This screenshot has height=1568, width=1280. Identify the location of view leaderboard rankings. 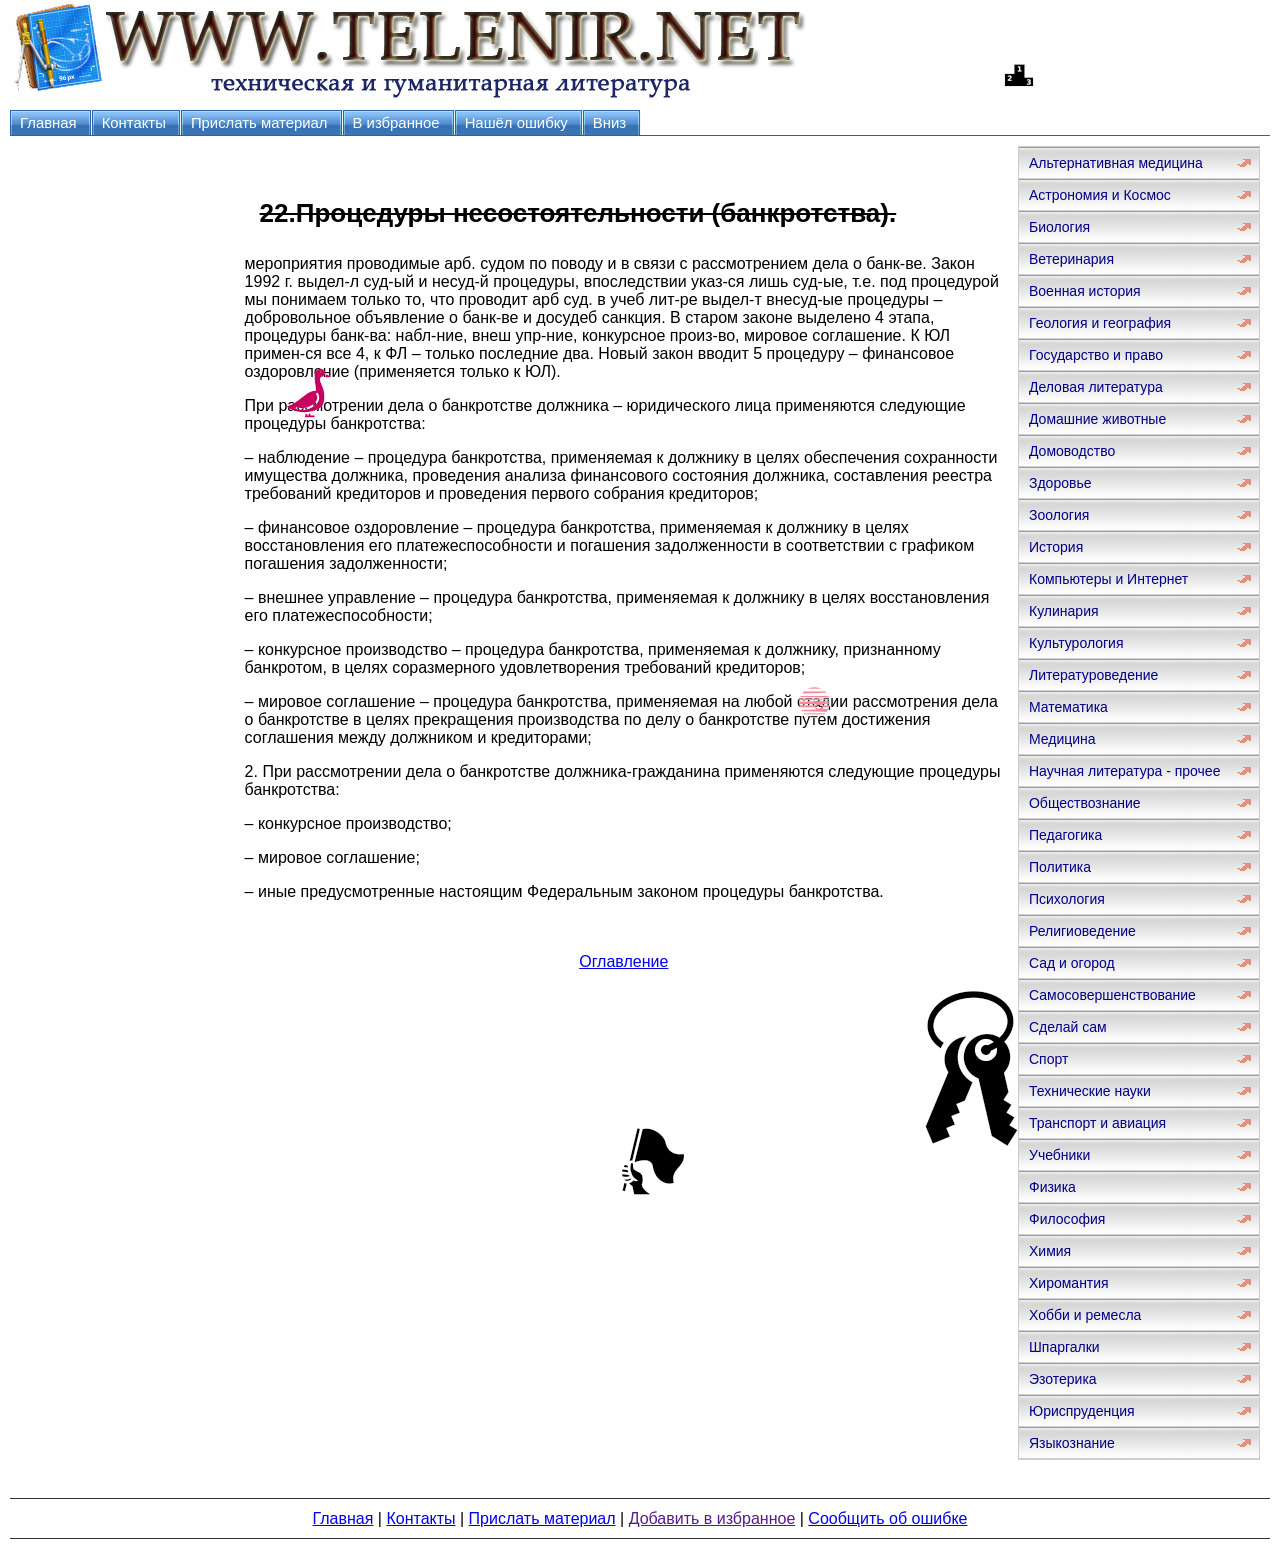
(1019, 72).